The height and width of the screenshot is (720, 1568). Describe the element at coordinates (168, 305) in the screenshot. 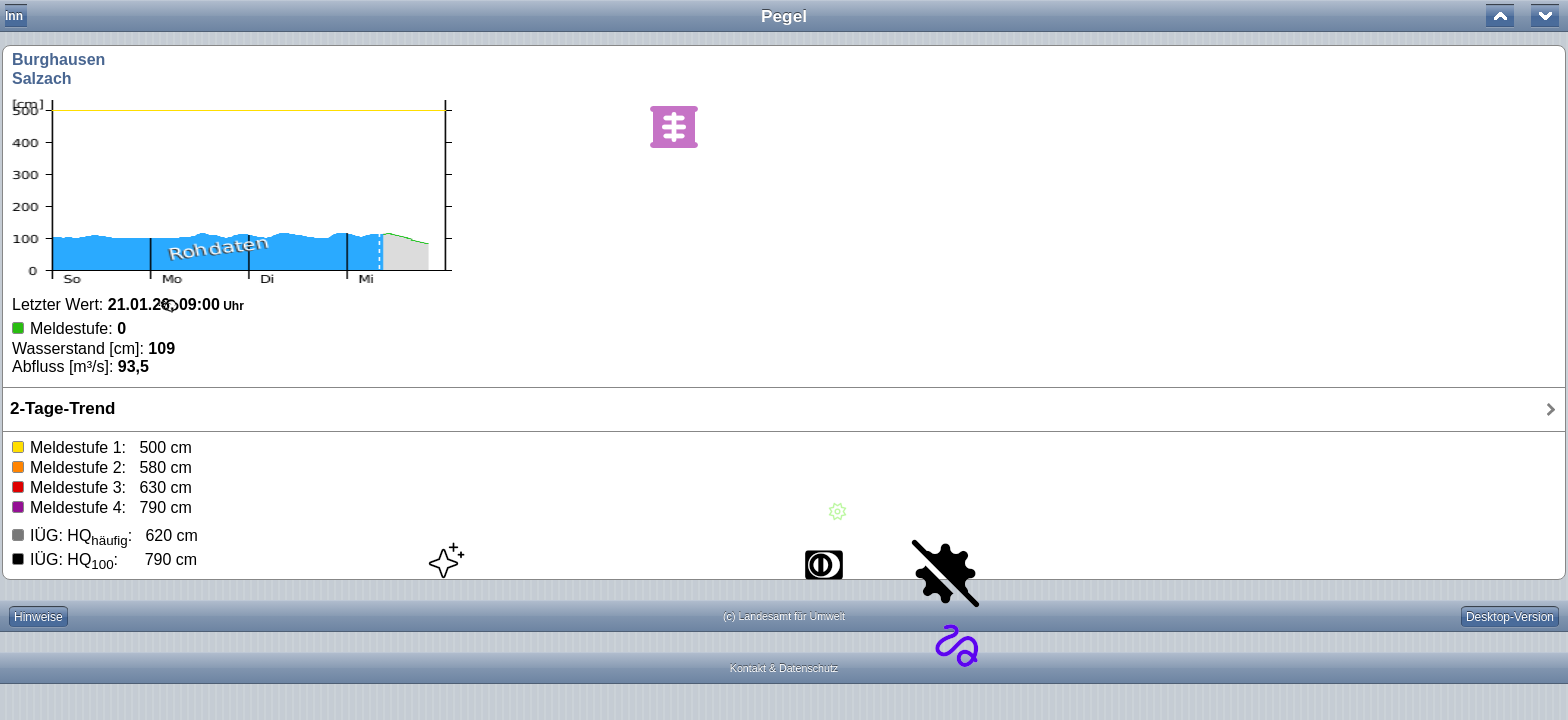

I see `cloudversify logo` at that location.